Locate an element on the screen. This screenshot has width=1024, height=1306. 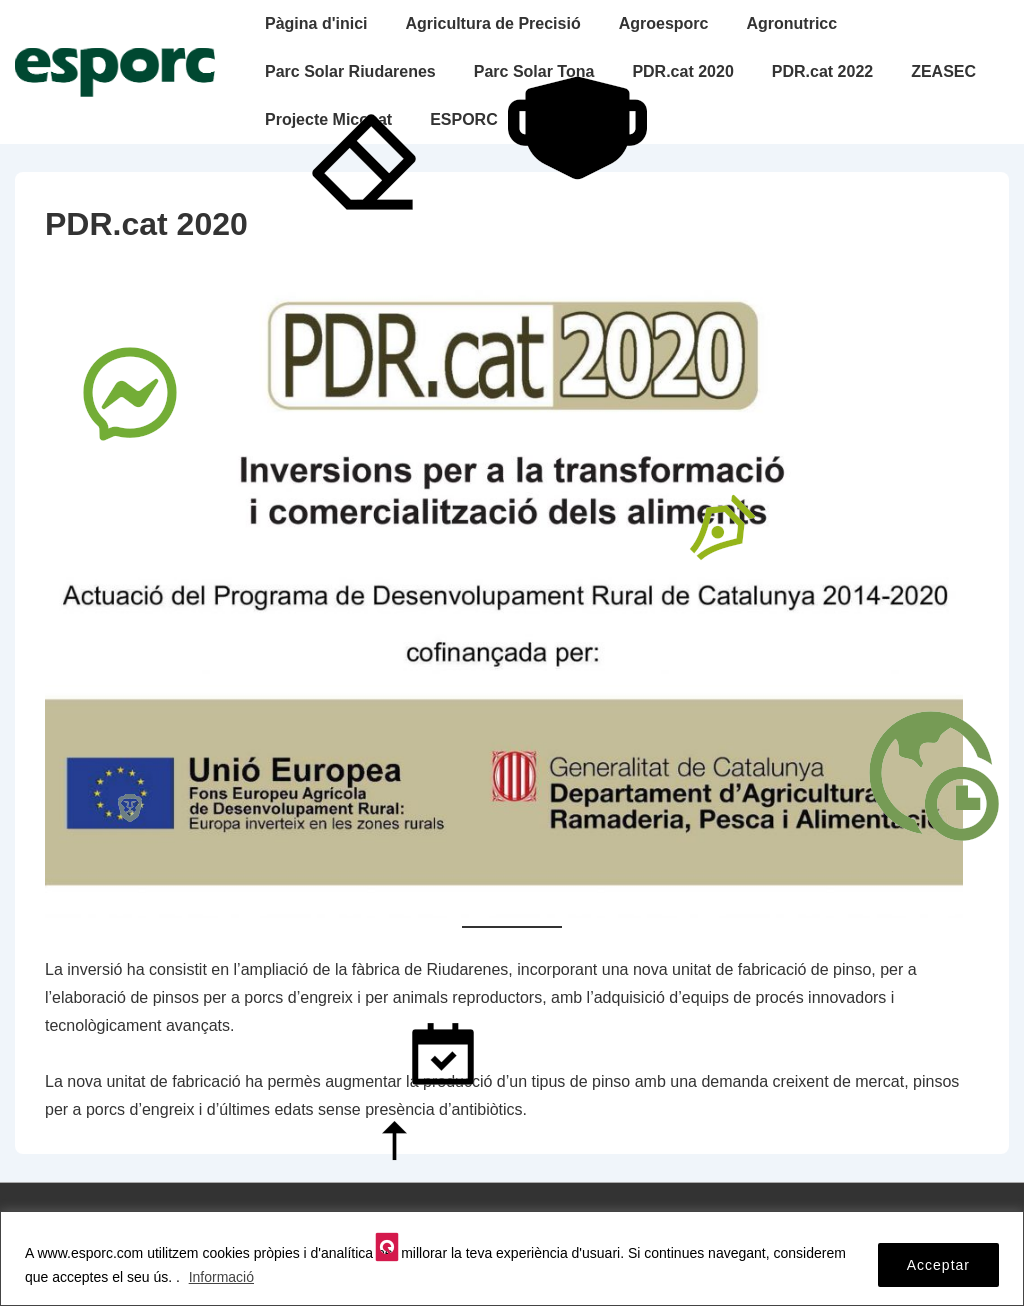
health and safety guidelines indicator is located at coordinates (577, 128).